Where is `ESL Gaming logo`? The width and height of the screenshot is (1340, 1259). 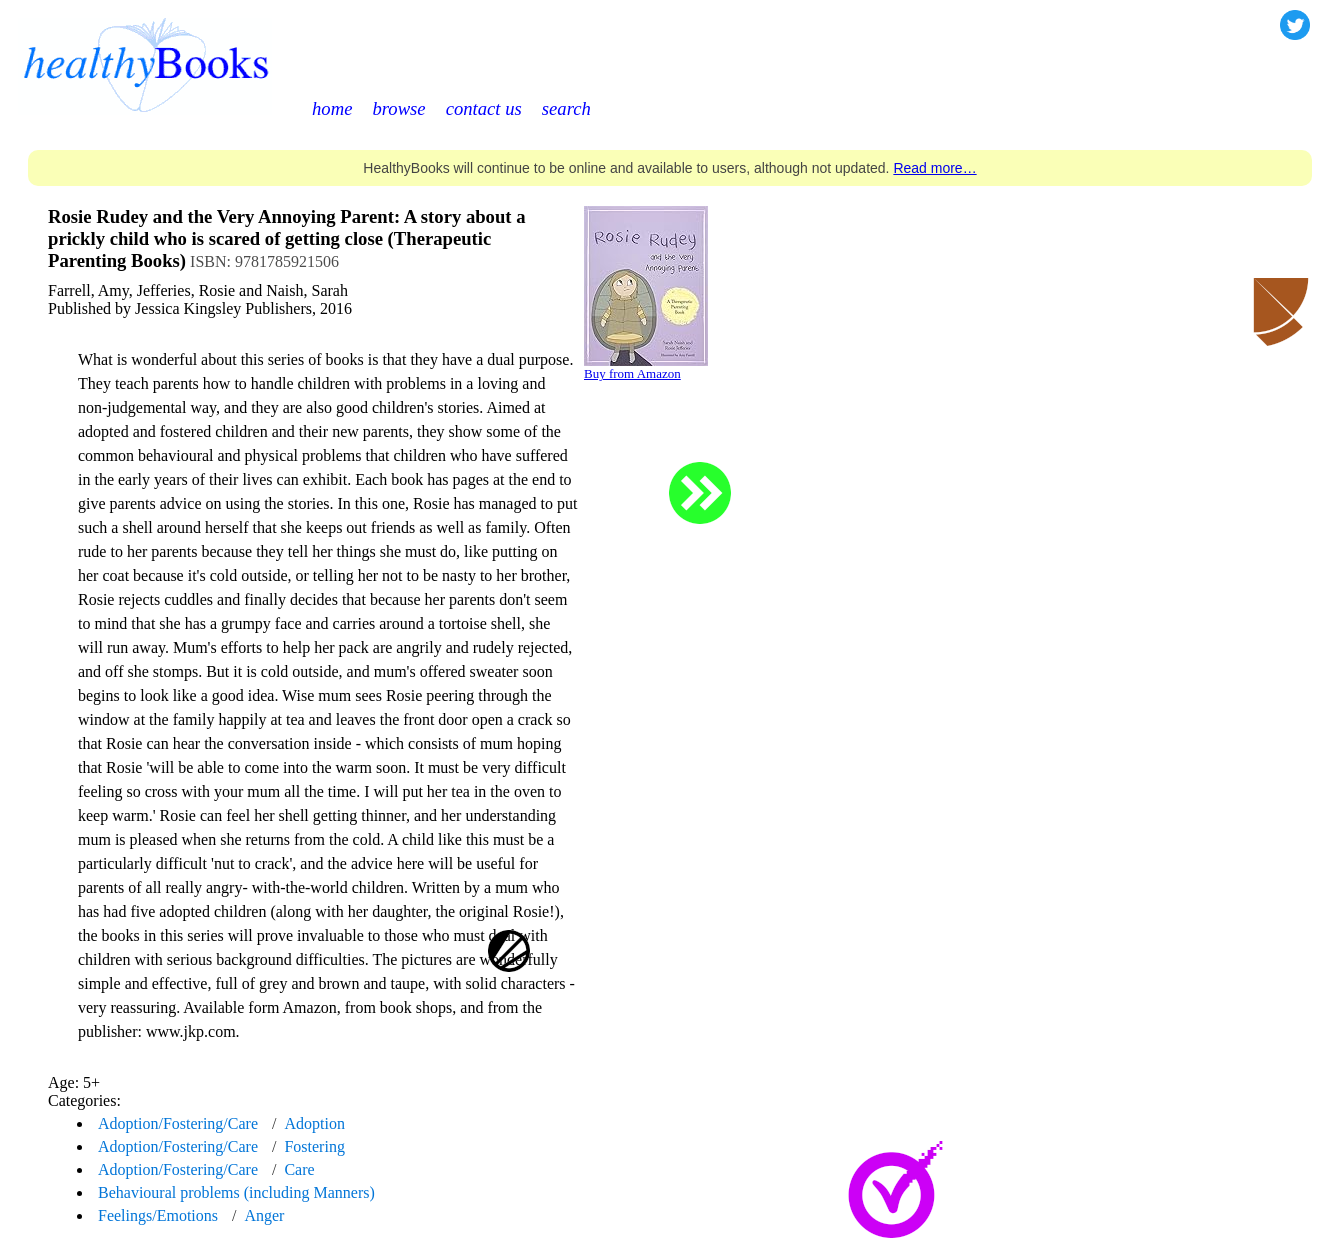 ESL Gaming logo is located at coordinates (509, 951).